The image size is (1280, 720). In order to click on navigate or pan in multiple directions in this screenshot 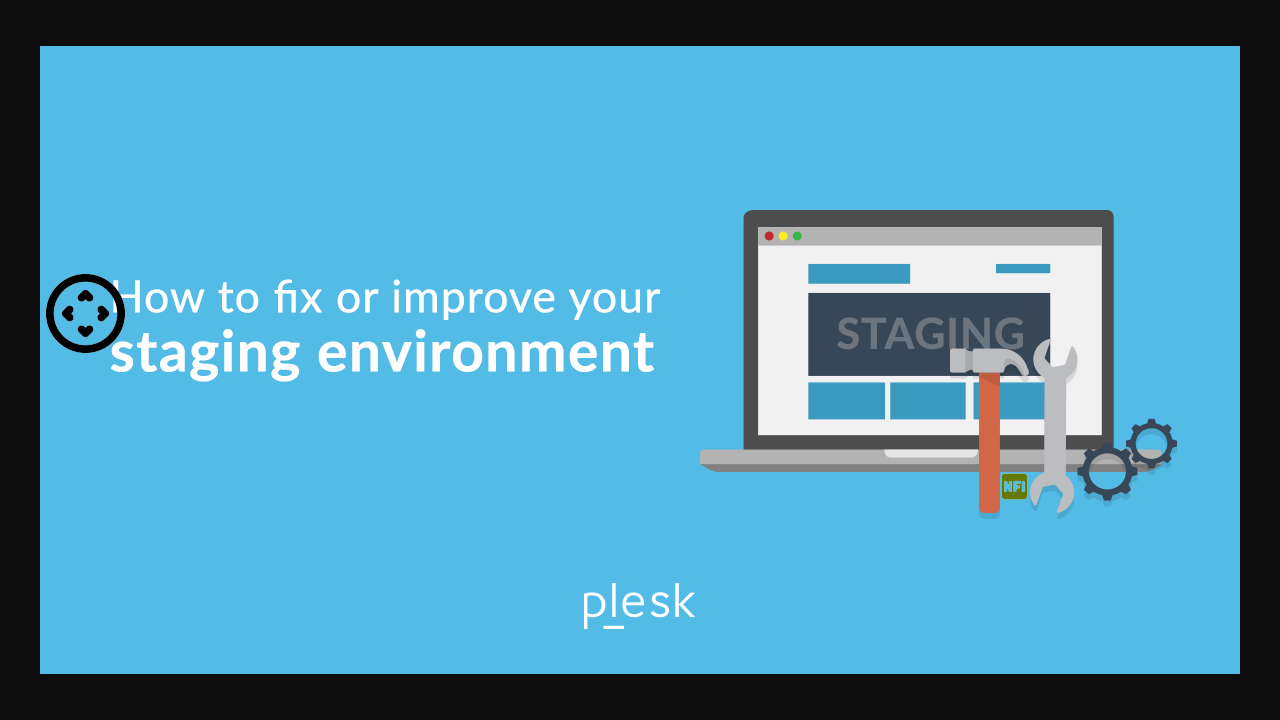, I will do `click(85, 313)`.